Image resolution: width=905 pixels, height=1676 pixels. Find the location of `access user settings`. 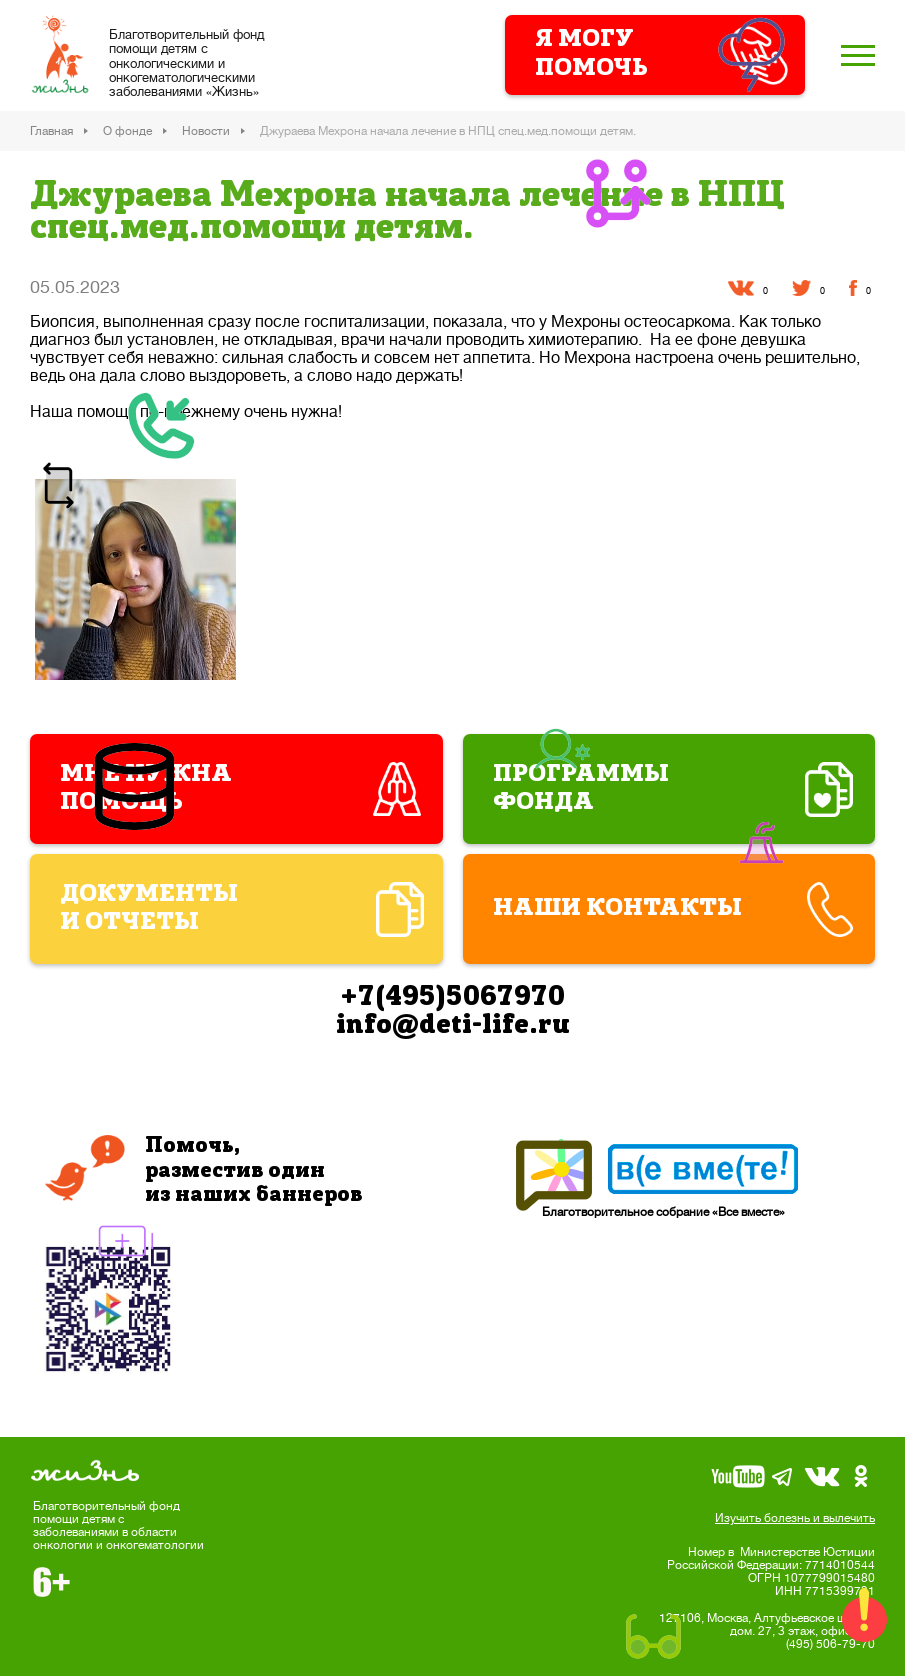

access user settings is located at coordinates (560, 750).